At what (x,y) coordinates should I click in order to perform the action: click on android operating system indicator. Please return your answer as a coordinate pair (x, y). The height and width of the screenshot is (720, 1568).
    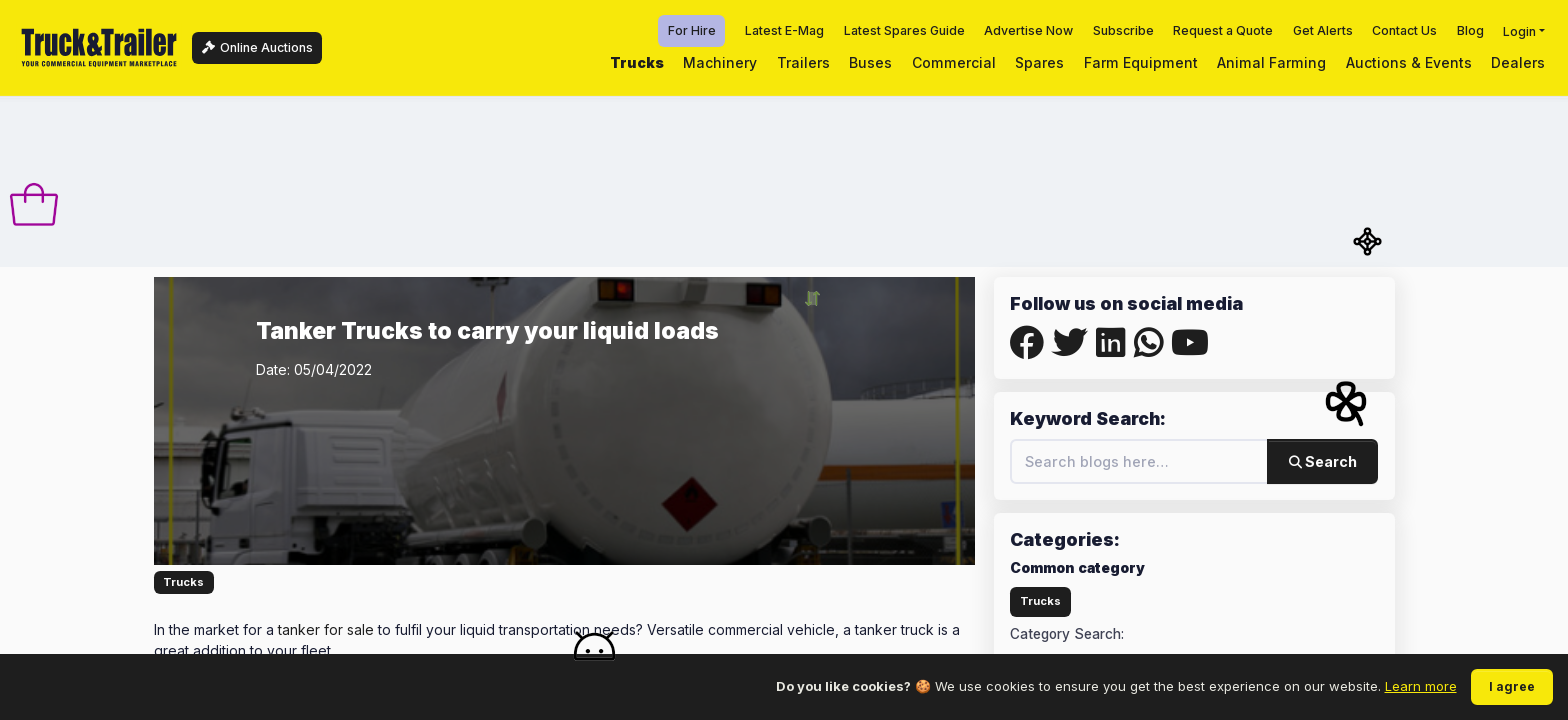
    Looking at the image, I should click on (594, 647).